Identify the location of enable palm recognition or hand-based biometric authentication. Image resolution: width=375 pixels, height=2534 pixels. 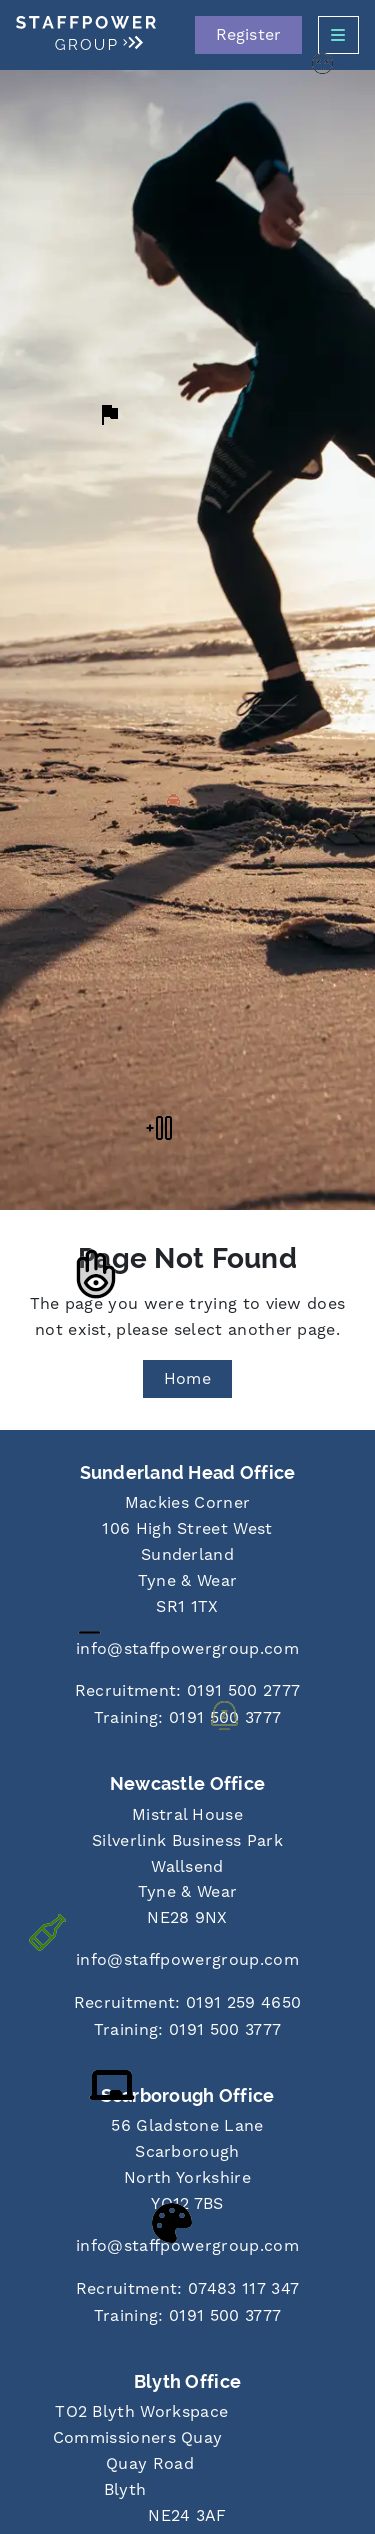
(96, 1274).